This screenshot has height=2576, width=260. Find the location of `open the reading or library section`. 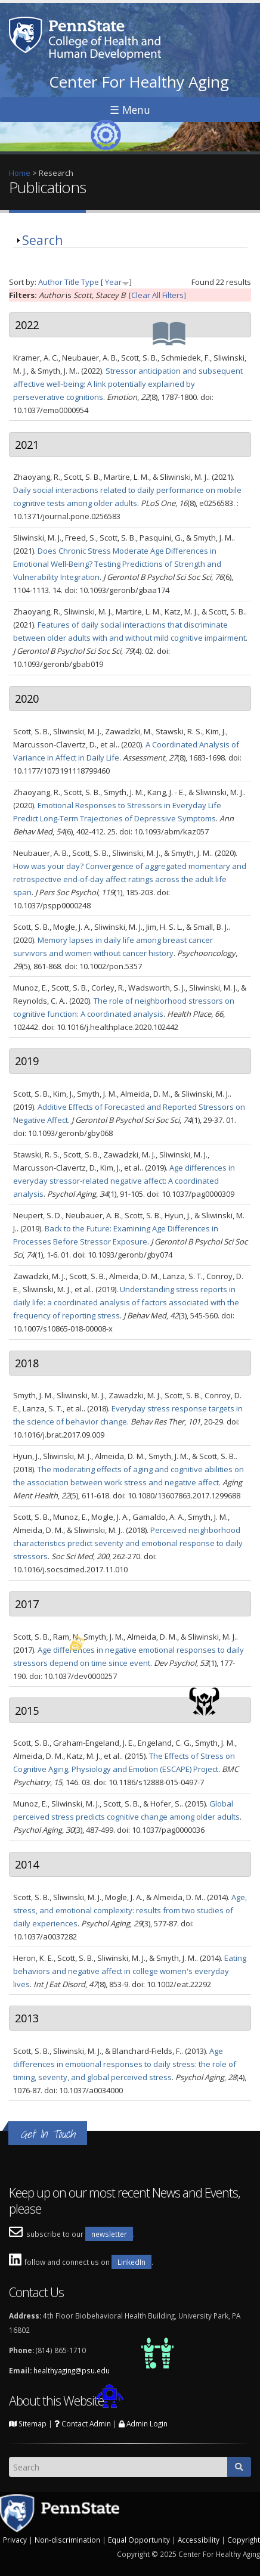

open the reading or library section is located at coordinates (169, 333).